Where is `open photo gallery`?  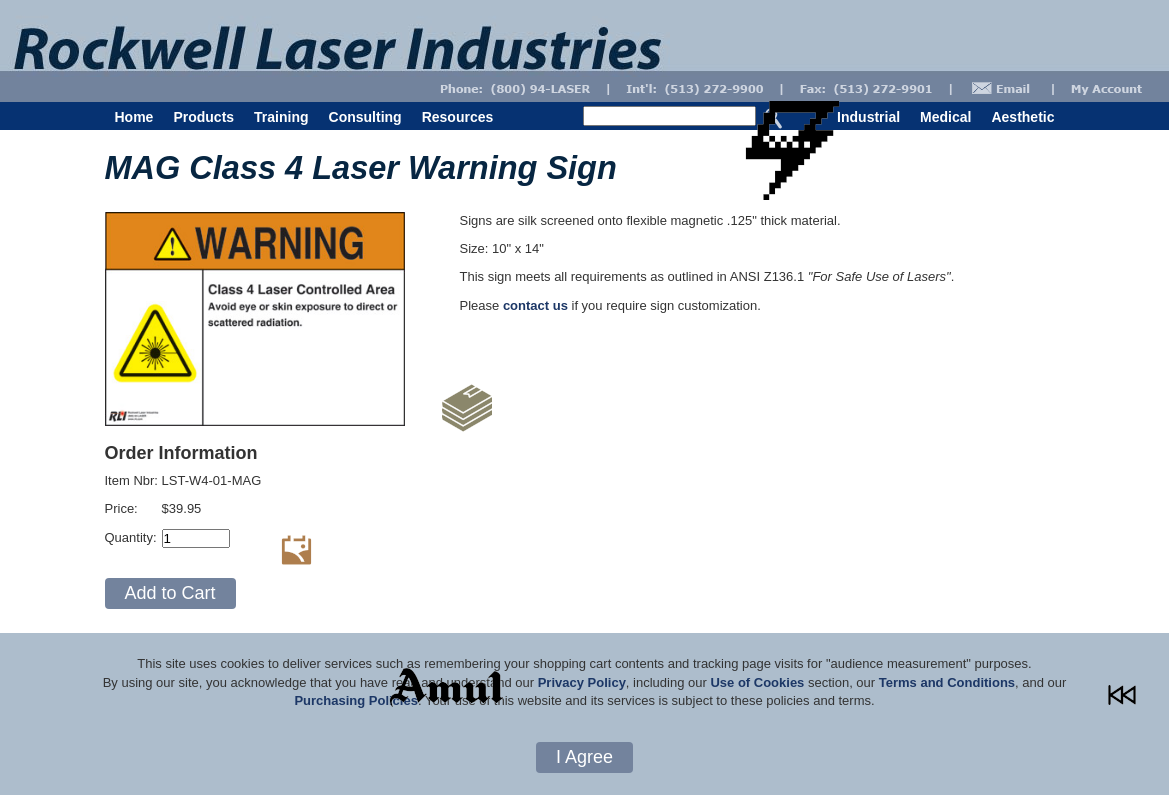 open photo gallery is located at coordinates (296, 551).